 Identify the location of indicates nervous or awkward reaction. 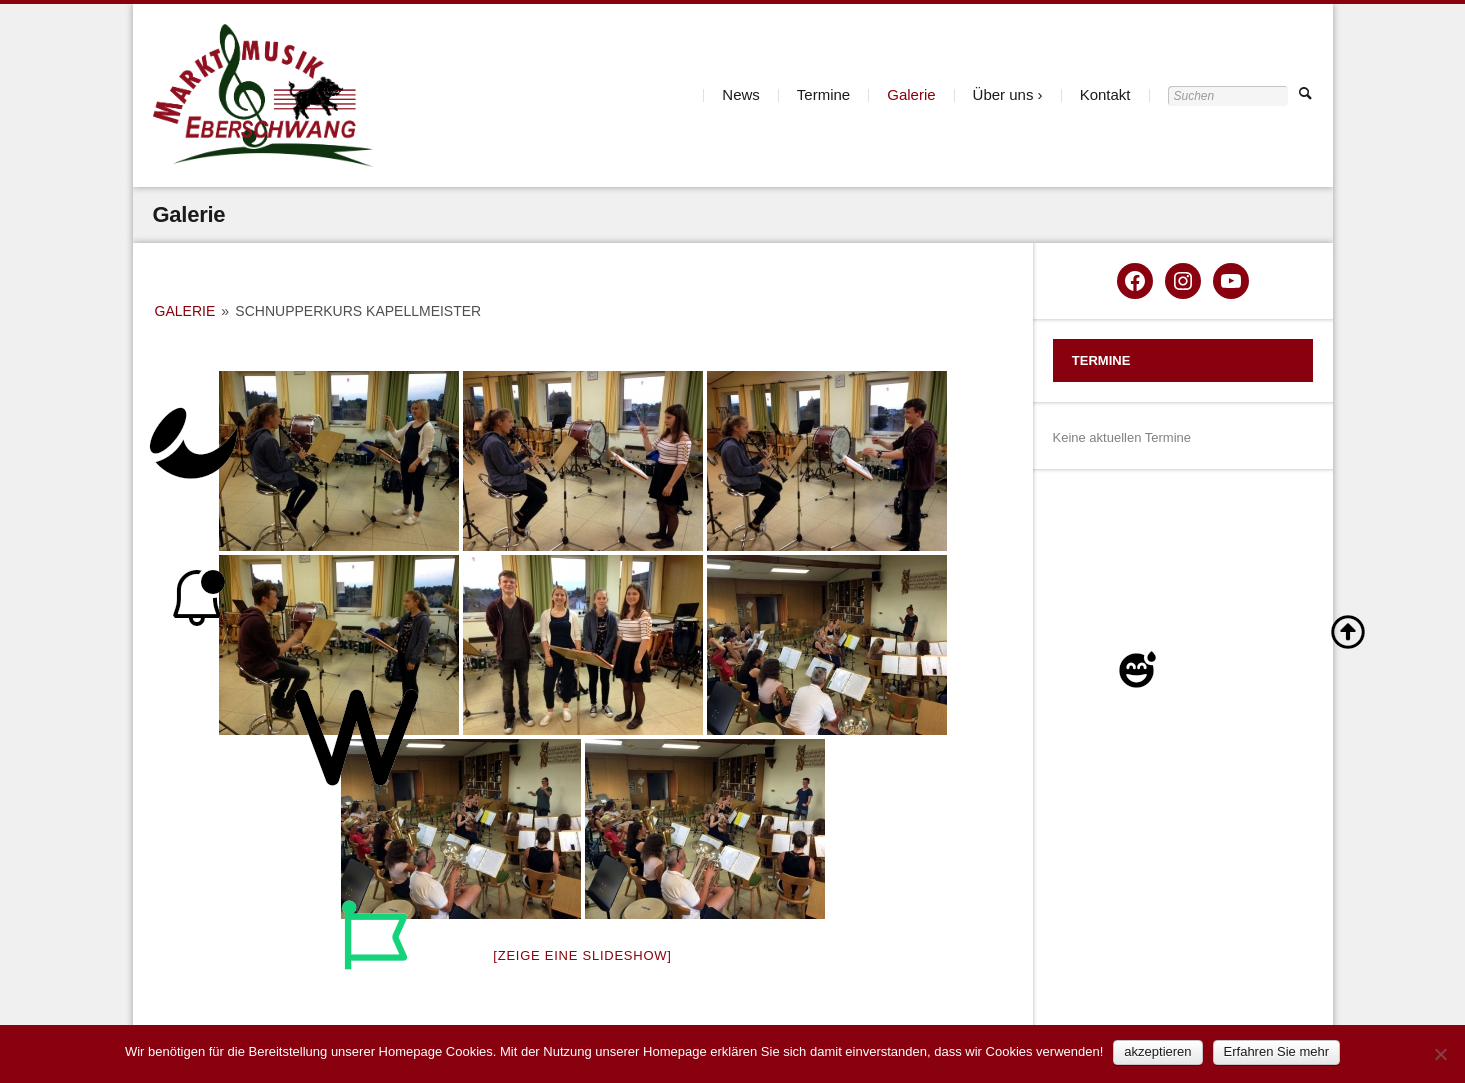
(1136, 670).